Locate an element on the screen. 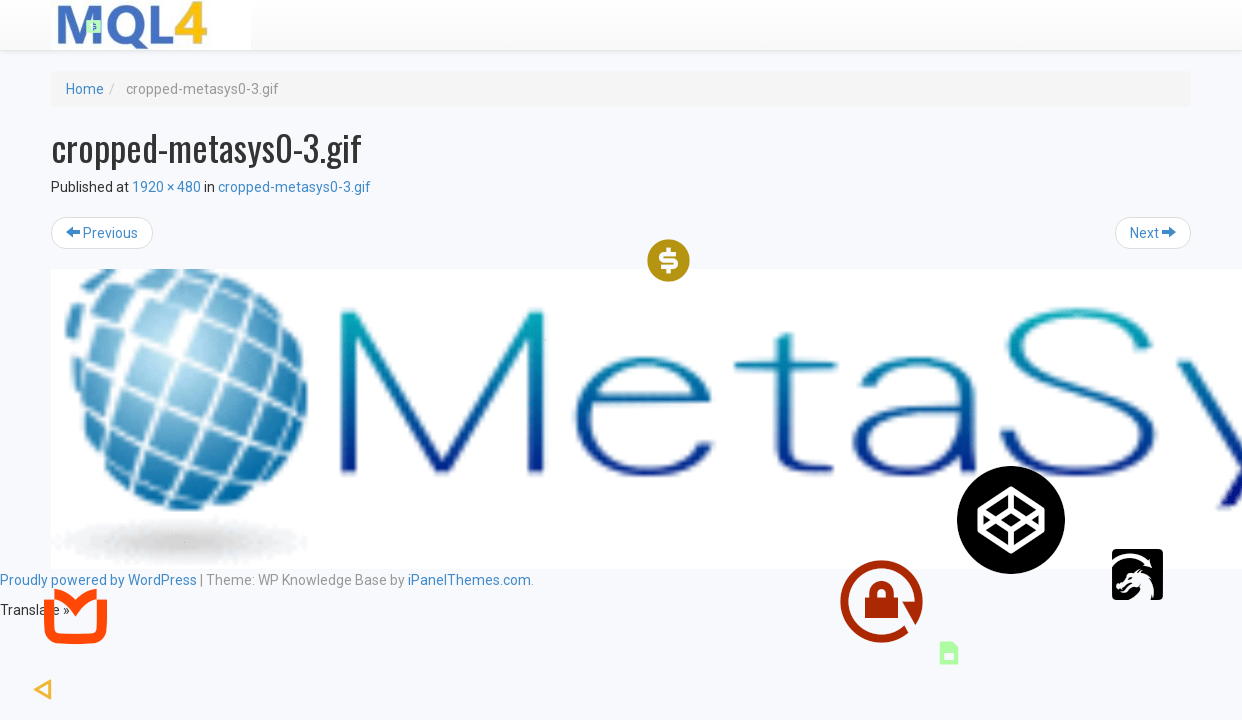 The width and height of the screenshot is (1242, 720). view account balance or financial summary is located at coordinates (668, 260).